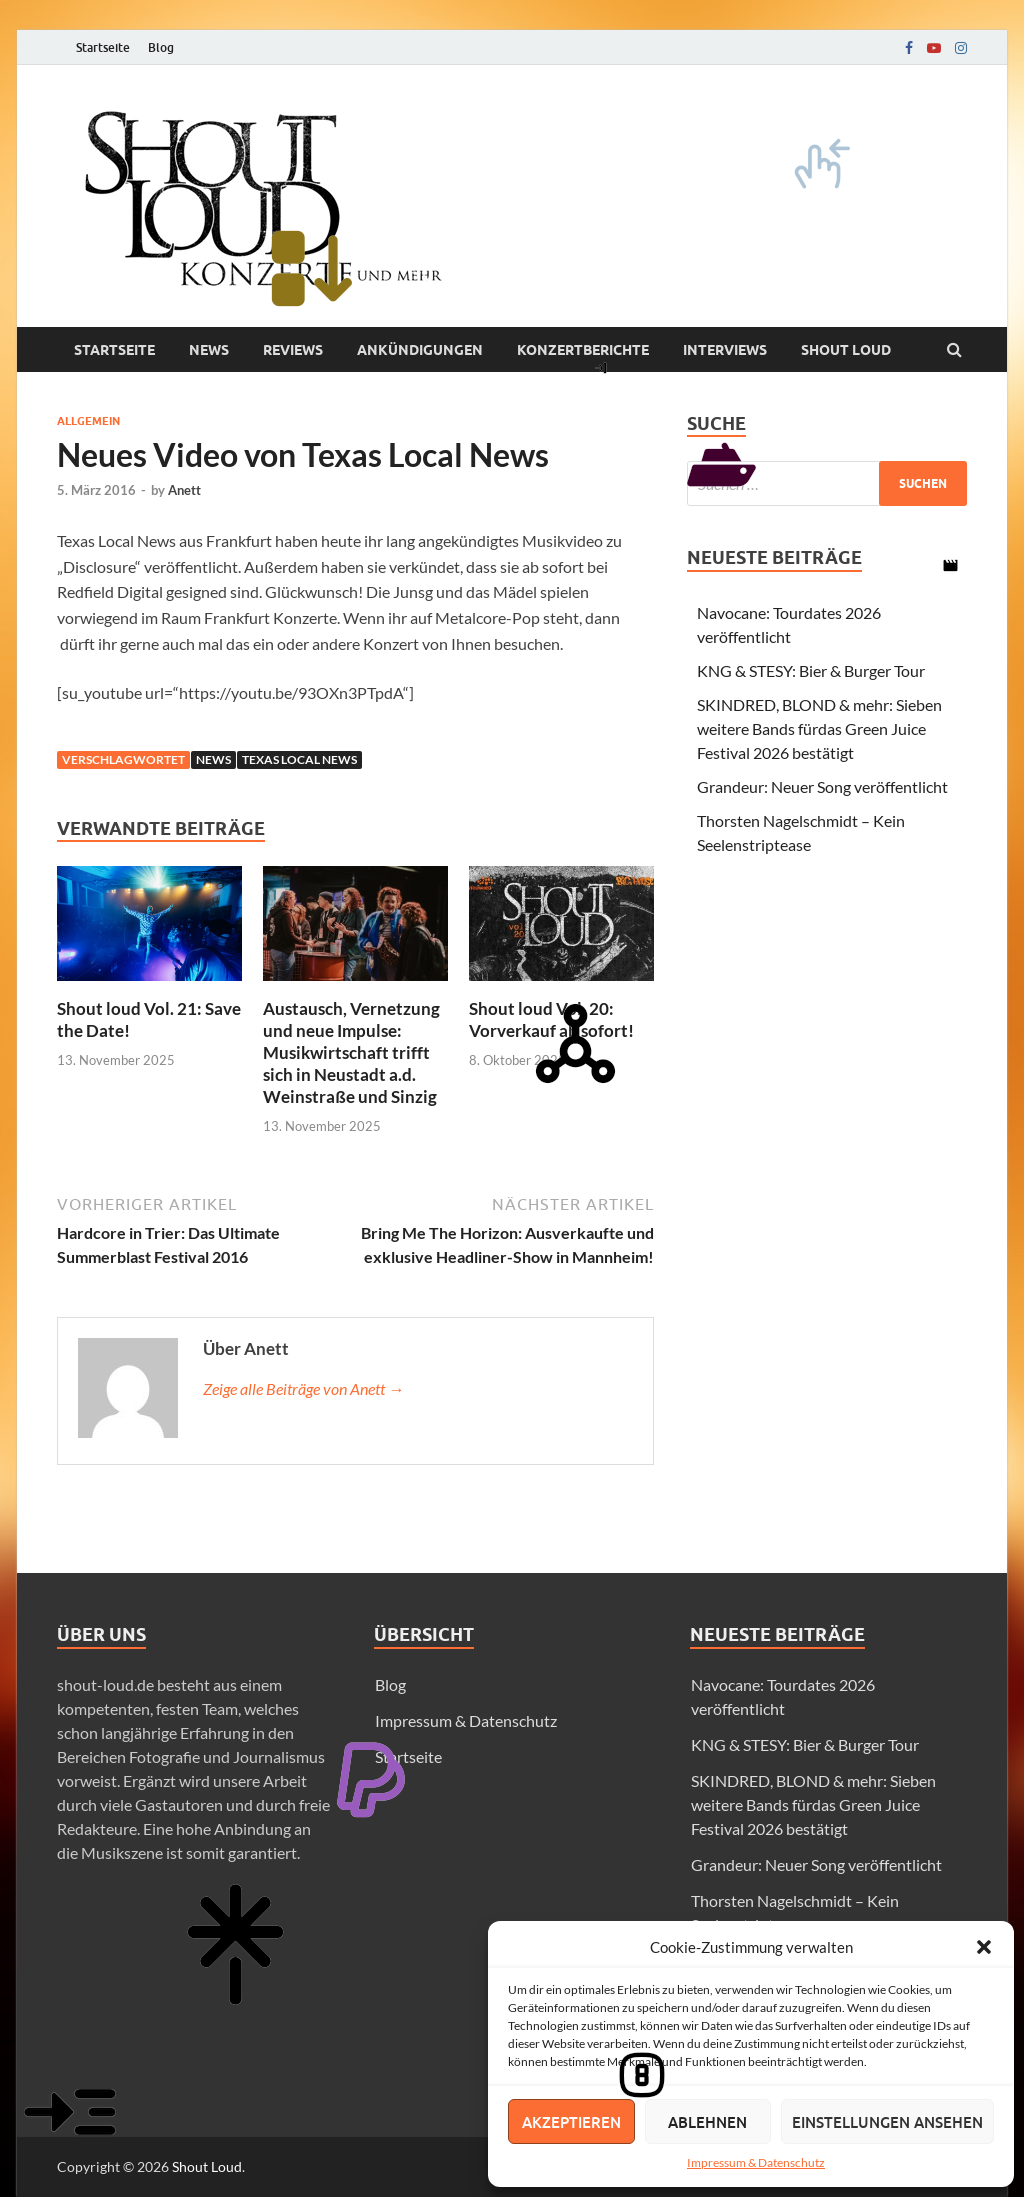 This screenshot has height=2197, width=1024. Describe the element at coordinates (601, 368) in the screenshot. I see `log in to your account` at that location.